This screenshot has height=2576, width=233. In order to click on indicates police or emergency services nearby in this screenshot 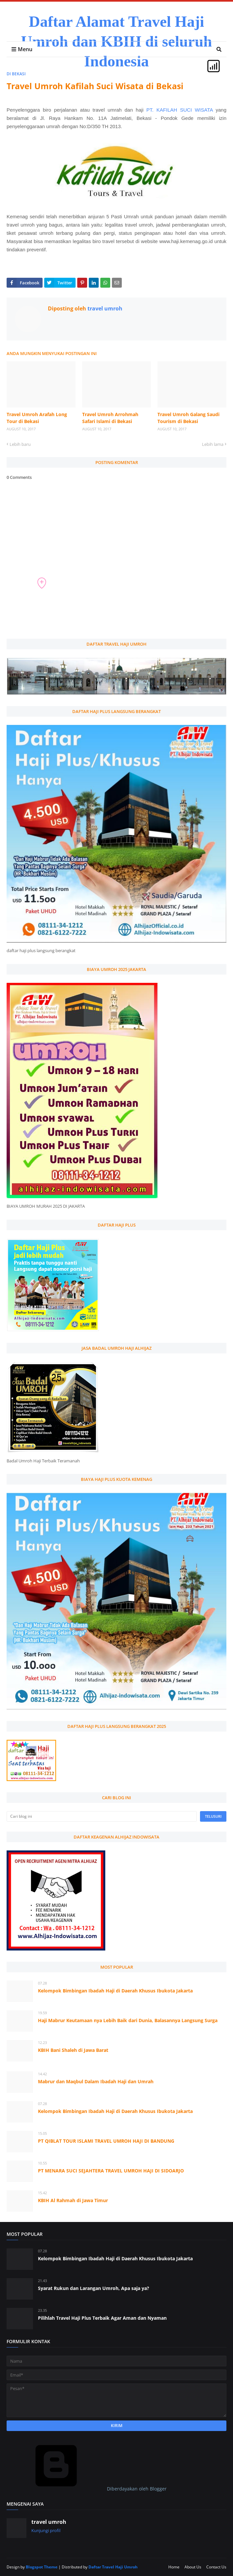, I will do `click(190, 1539)`.